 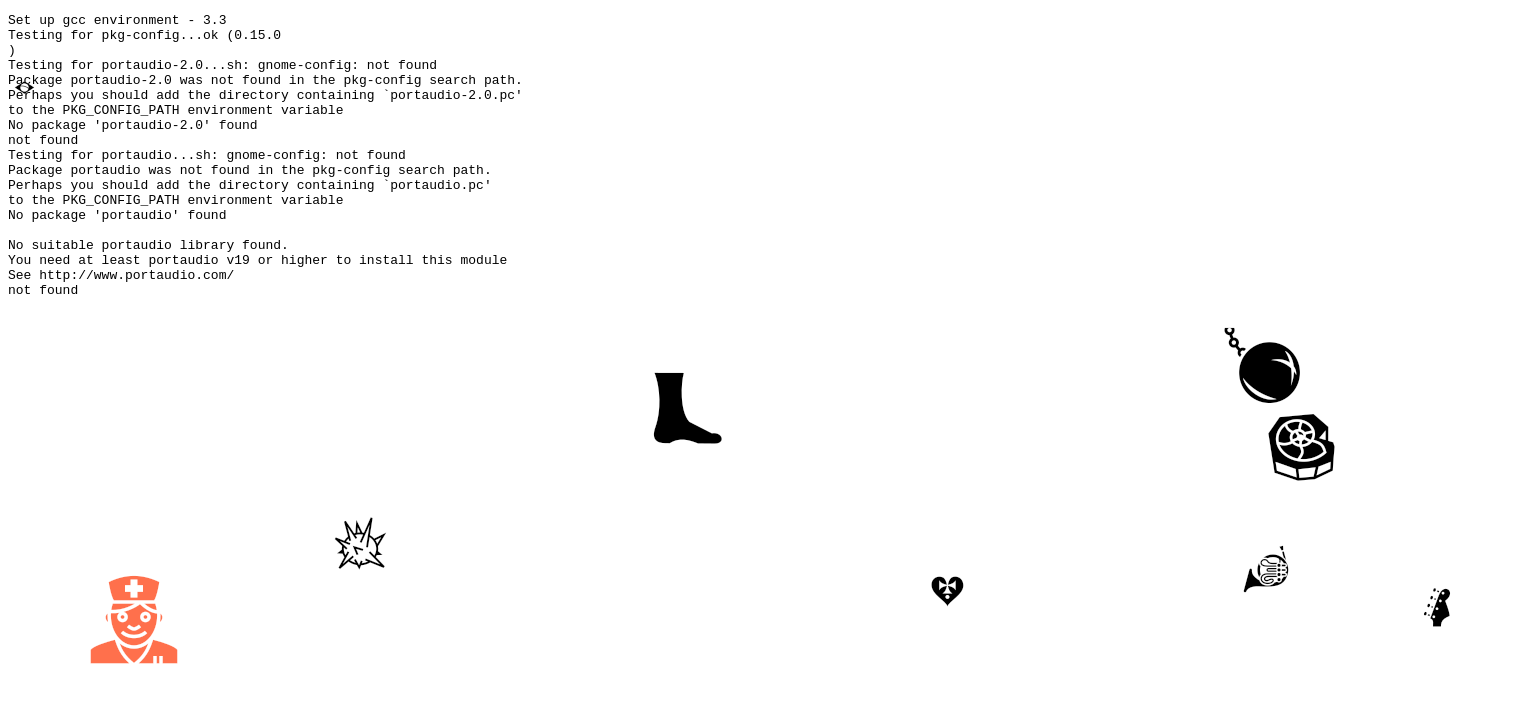 I want to click on demolish or destroy an item, so click(x=1262, y=365).